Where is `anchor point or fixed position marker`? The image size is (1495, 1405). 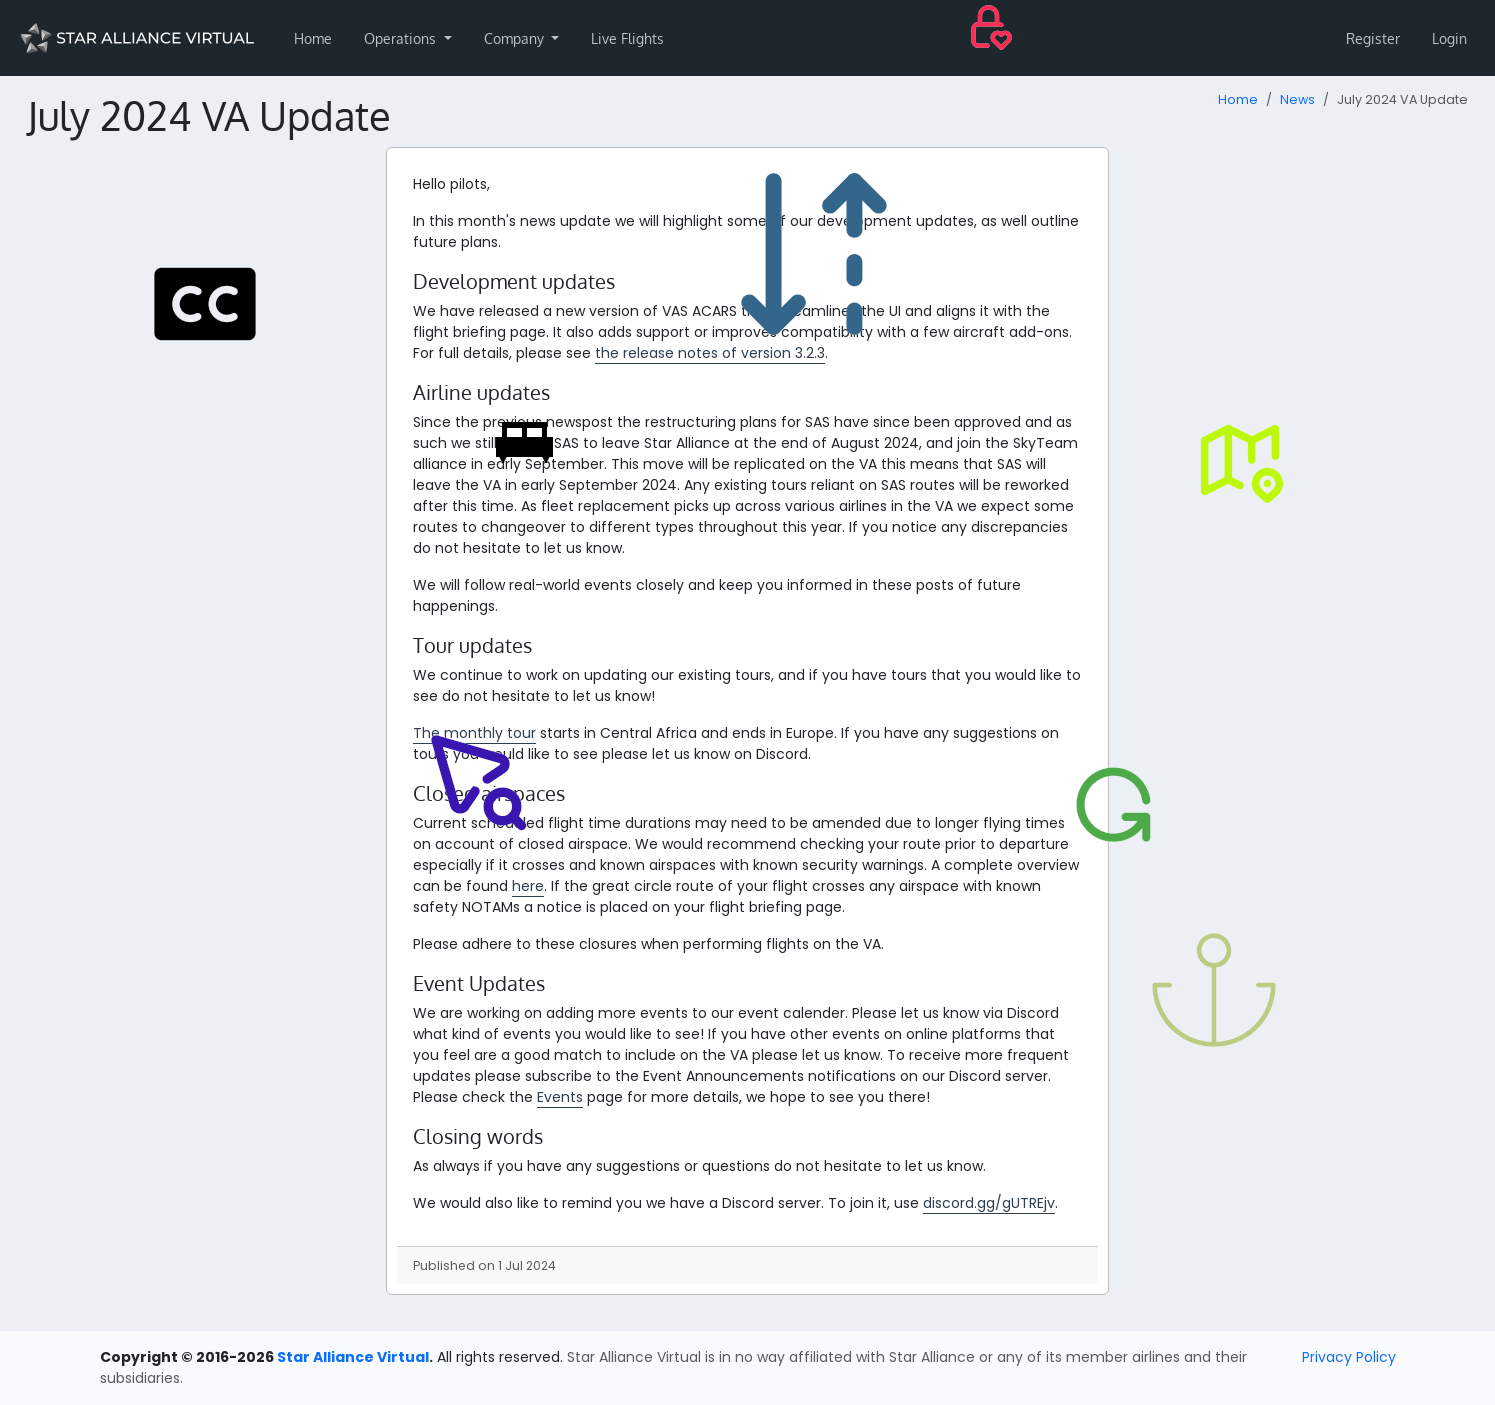 anchor point or fixed position marker is located at coordinates (1214, 990).